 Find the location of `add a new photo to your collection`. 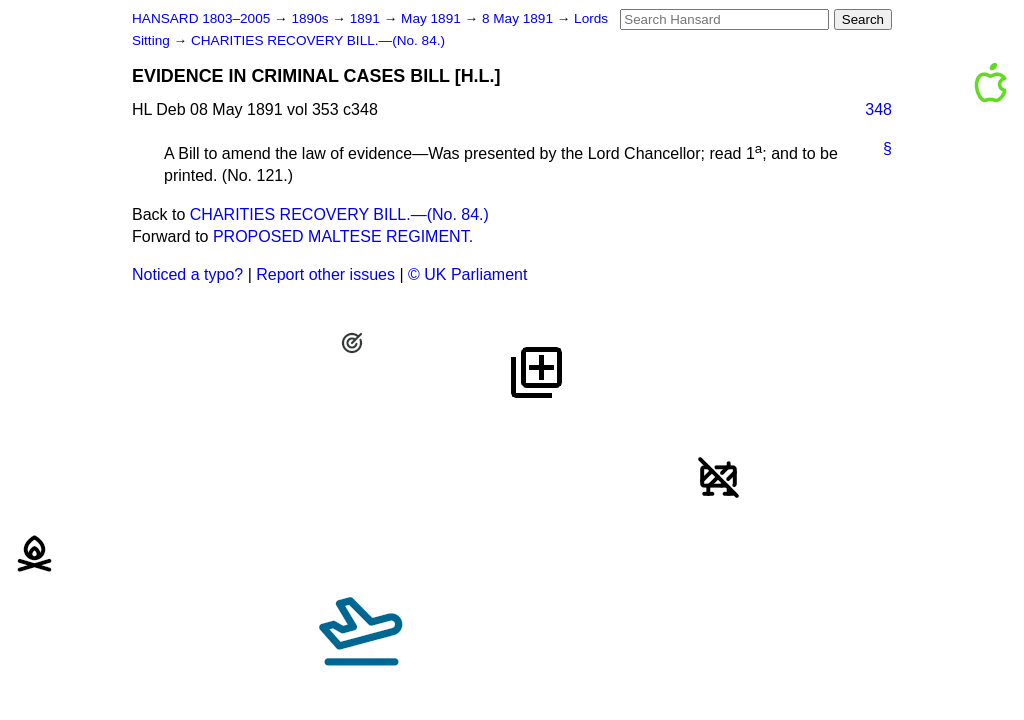

add a new photo to your collection is located at coordinates (536, 372).